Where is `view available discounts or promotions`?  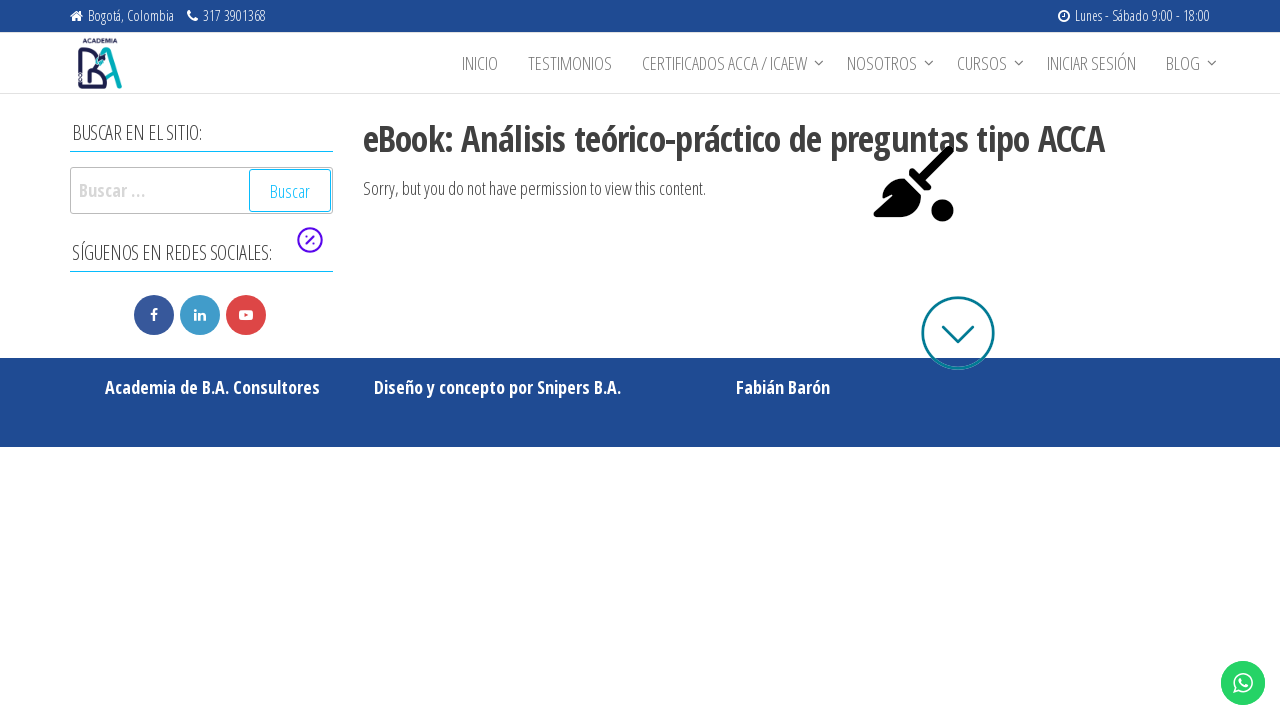 view available discounts or promotions is located at coordinates (310, 240).